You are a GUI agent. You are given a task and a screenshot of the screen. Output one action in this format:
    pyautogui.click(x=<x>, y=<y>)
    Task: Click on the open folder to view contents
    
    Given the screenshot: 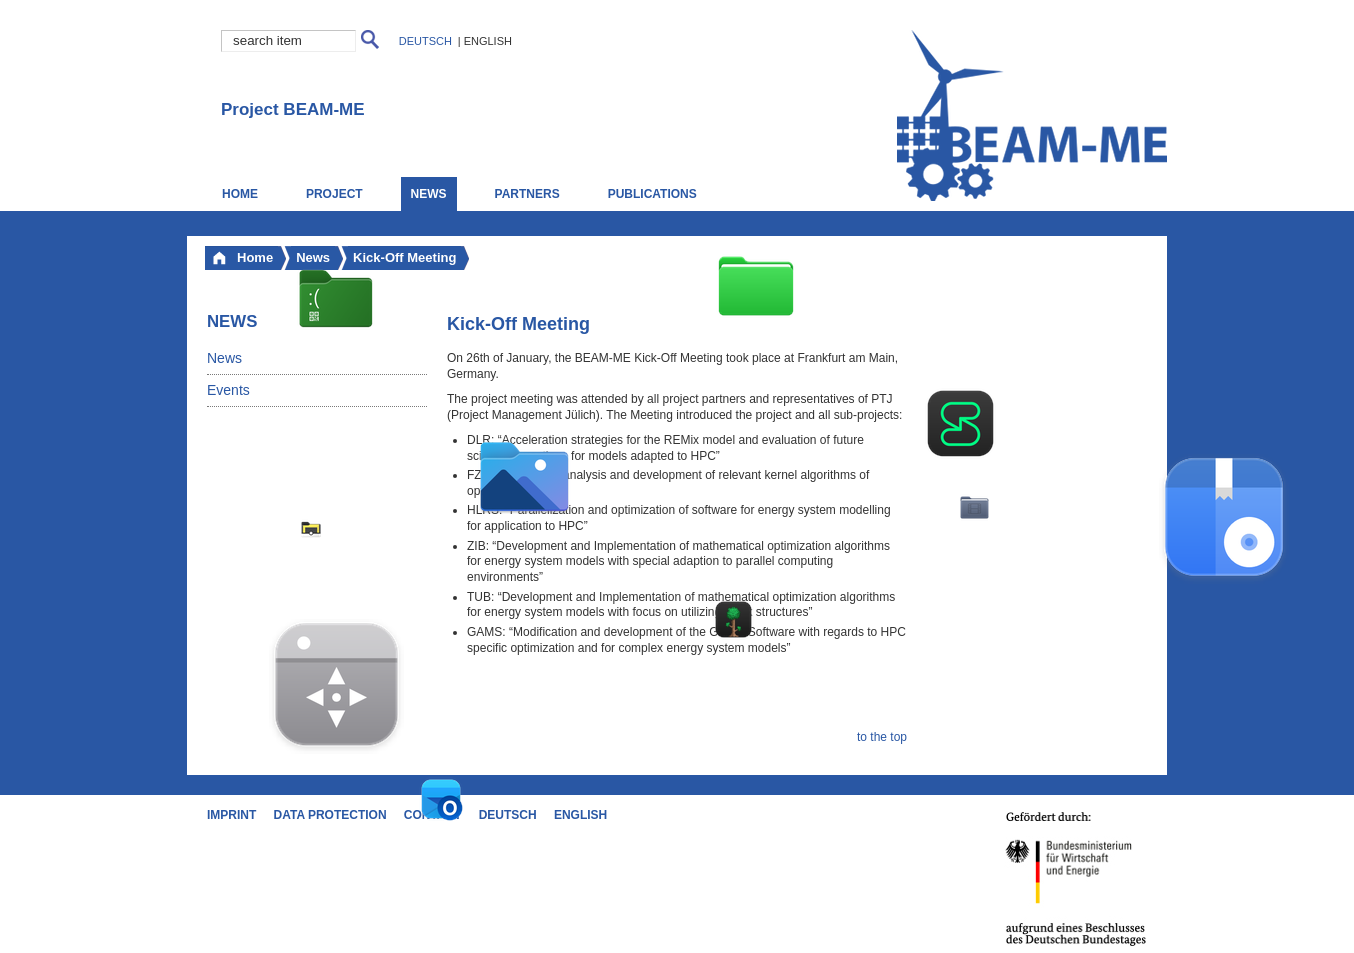 What is the action you would take?
    pyautogui.click(x=756, y=286)
    